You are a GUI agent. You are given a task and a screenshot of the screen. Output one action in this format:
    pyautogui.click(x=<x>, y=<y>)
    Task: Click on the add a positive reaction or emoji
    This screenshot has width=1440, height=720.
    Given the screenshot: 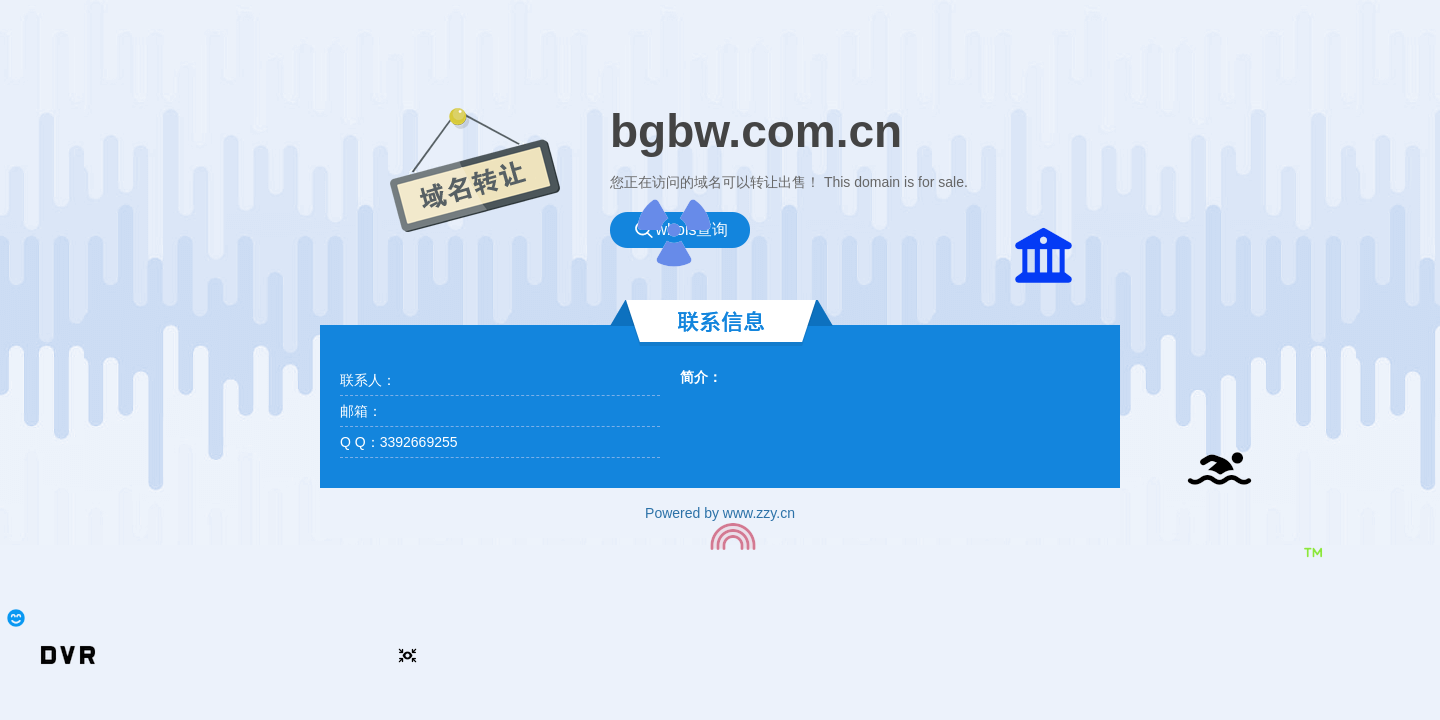 What is the action you would take?
    pyautogui.click(x=16, y=618)
    